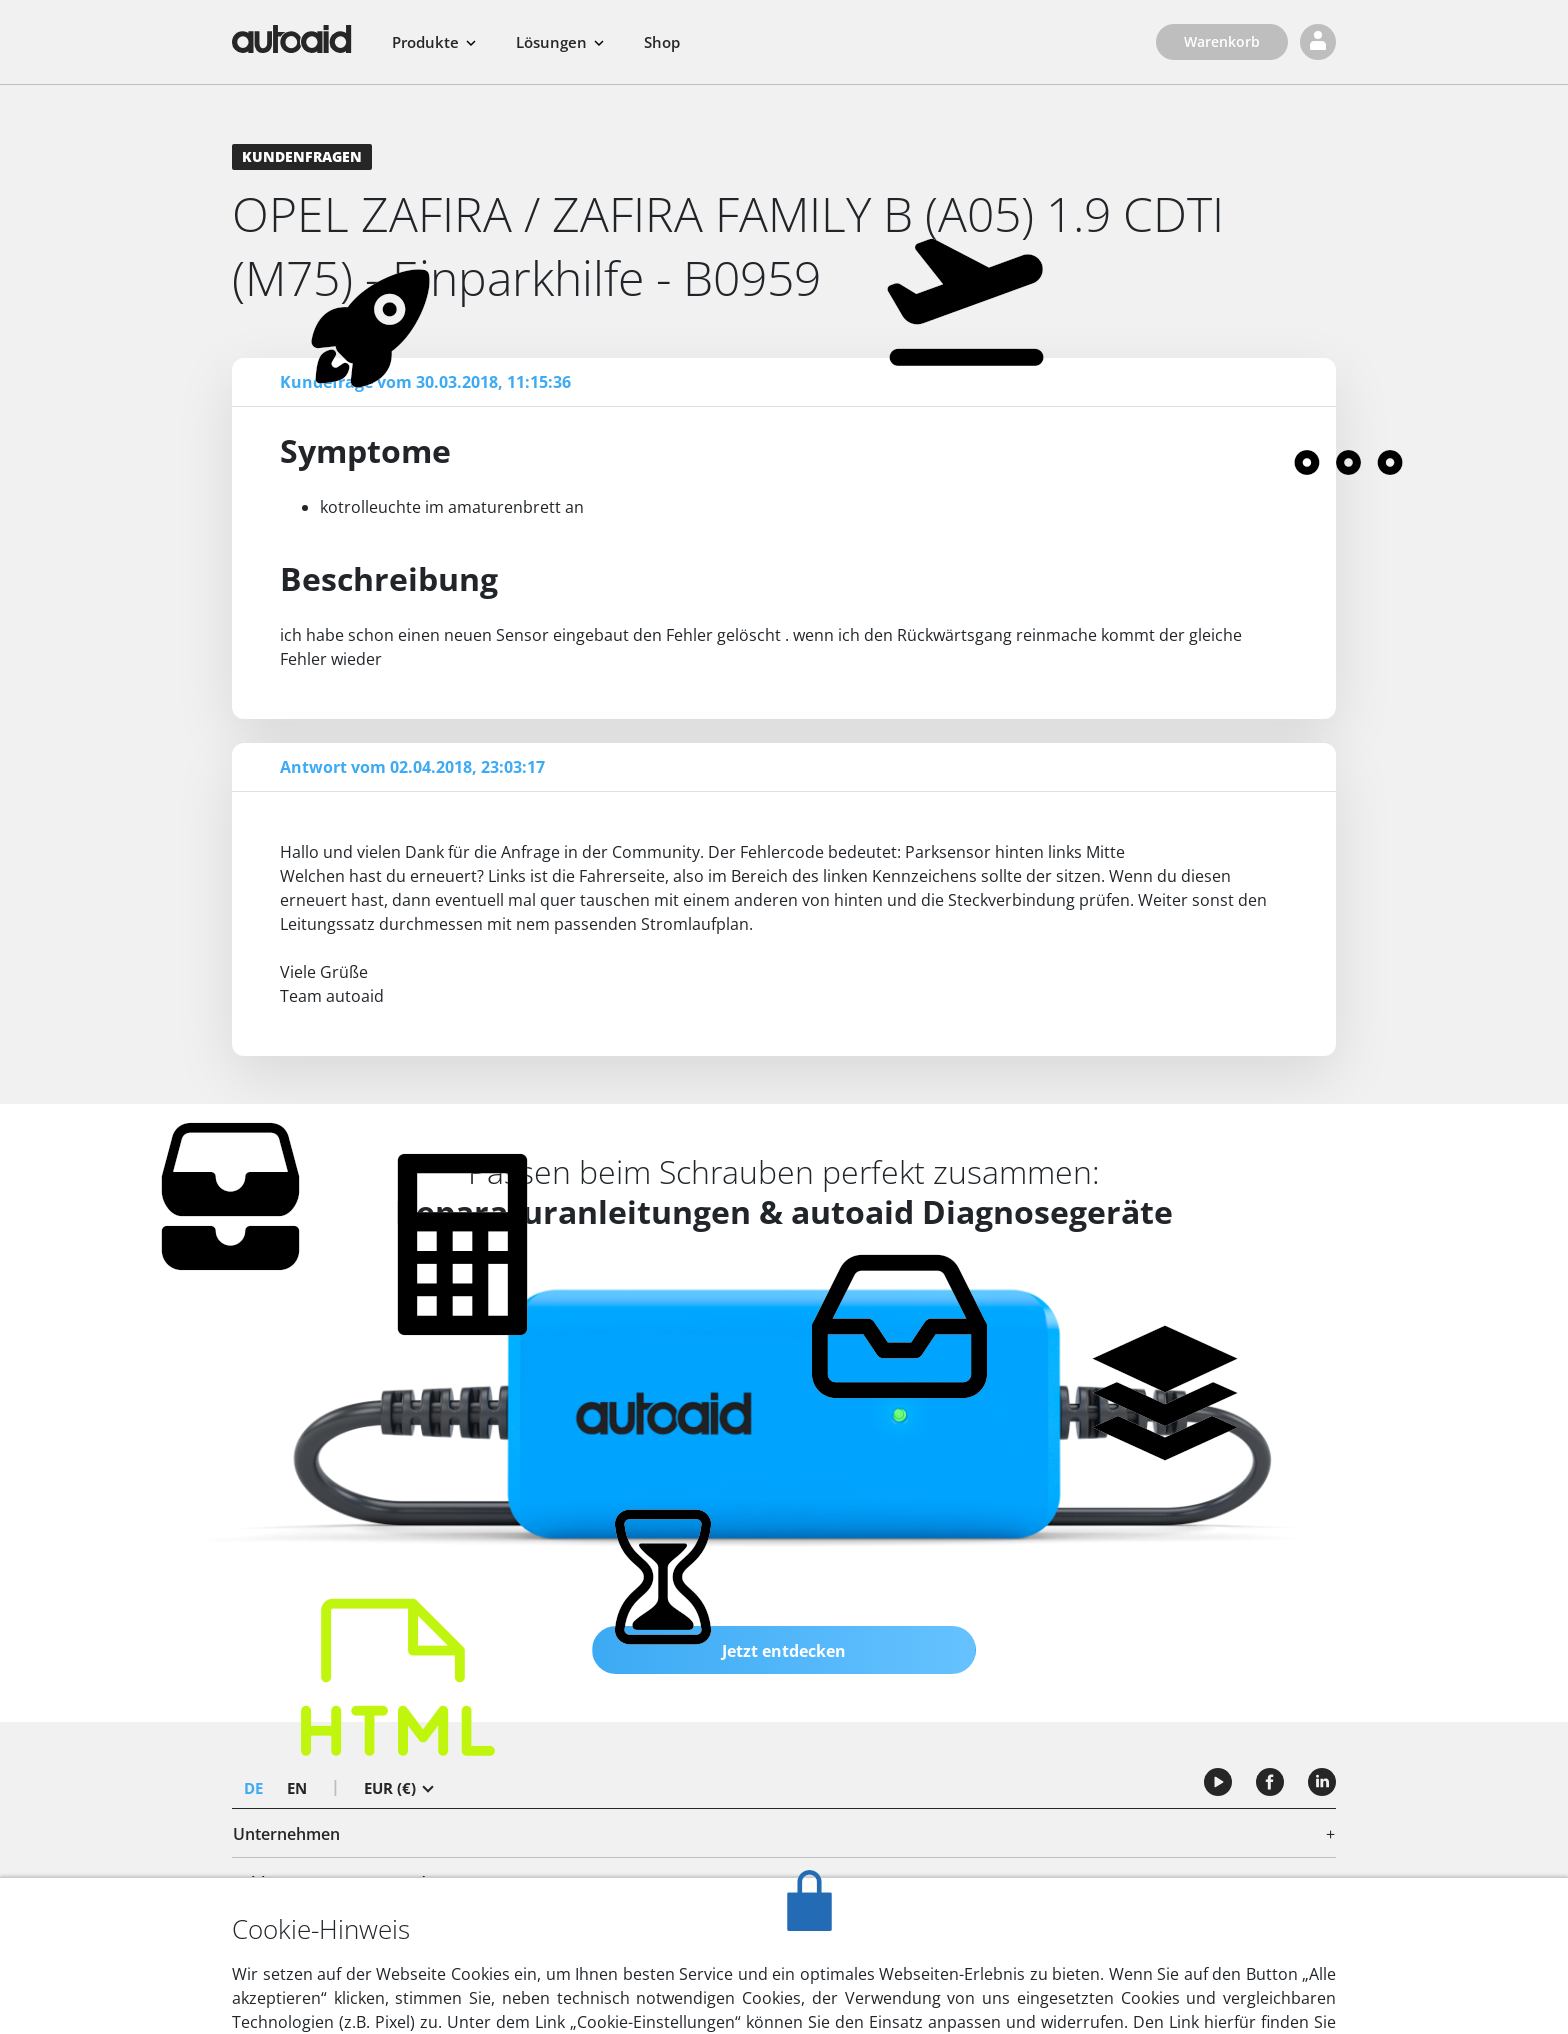  I want to click on view or manage layers, so click(1165, 1393).